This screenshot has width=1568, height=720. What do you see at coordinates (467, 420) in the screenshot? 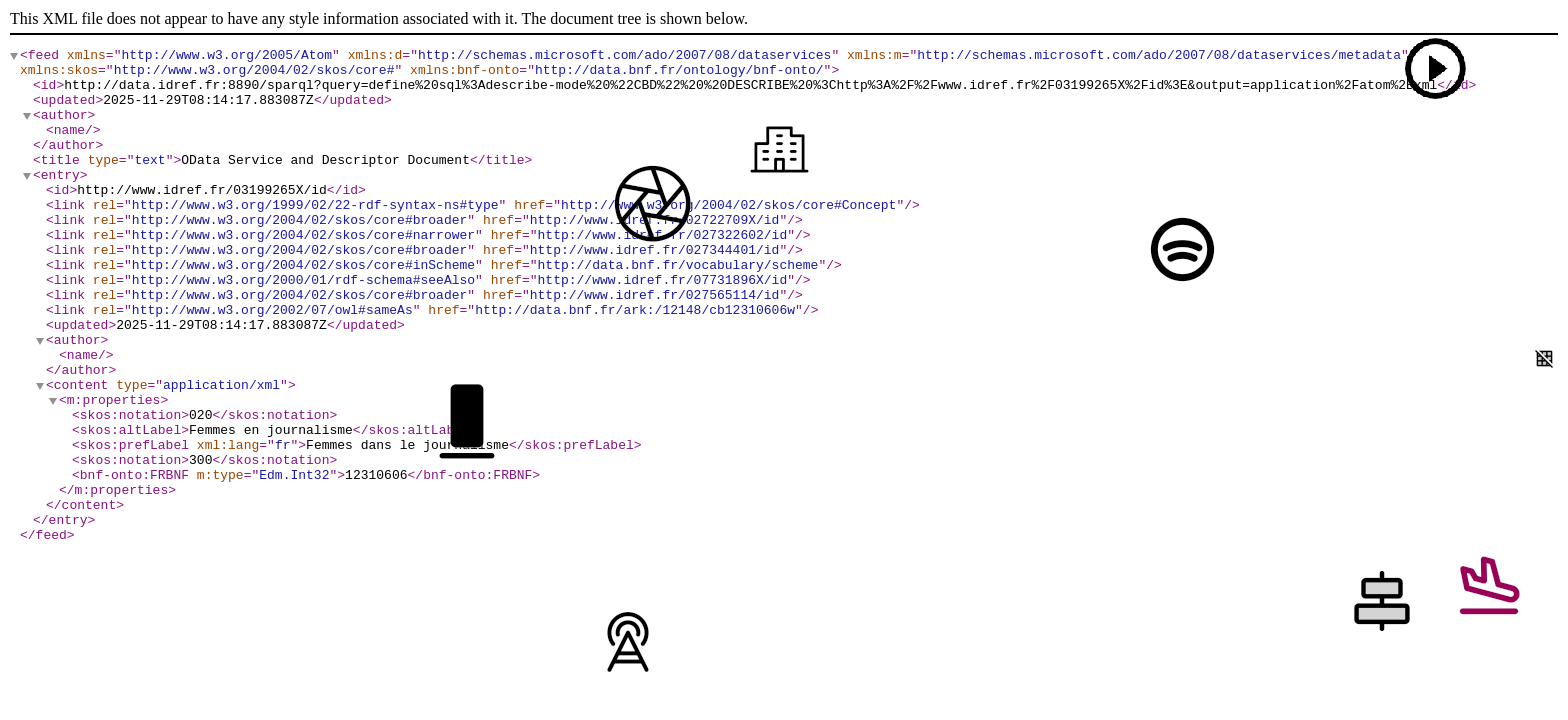
I see `align object to bottom edge` at bounding box center [467, 420].